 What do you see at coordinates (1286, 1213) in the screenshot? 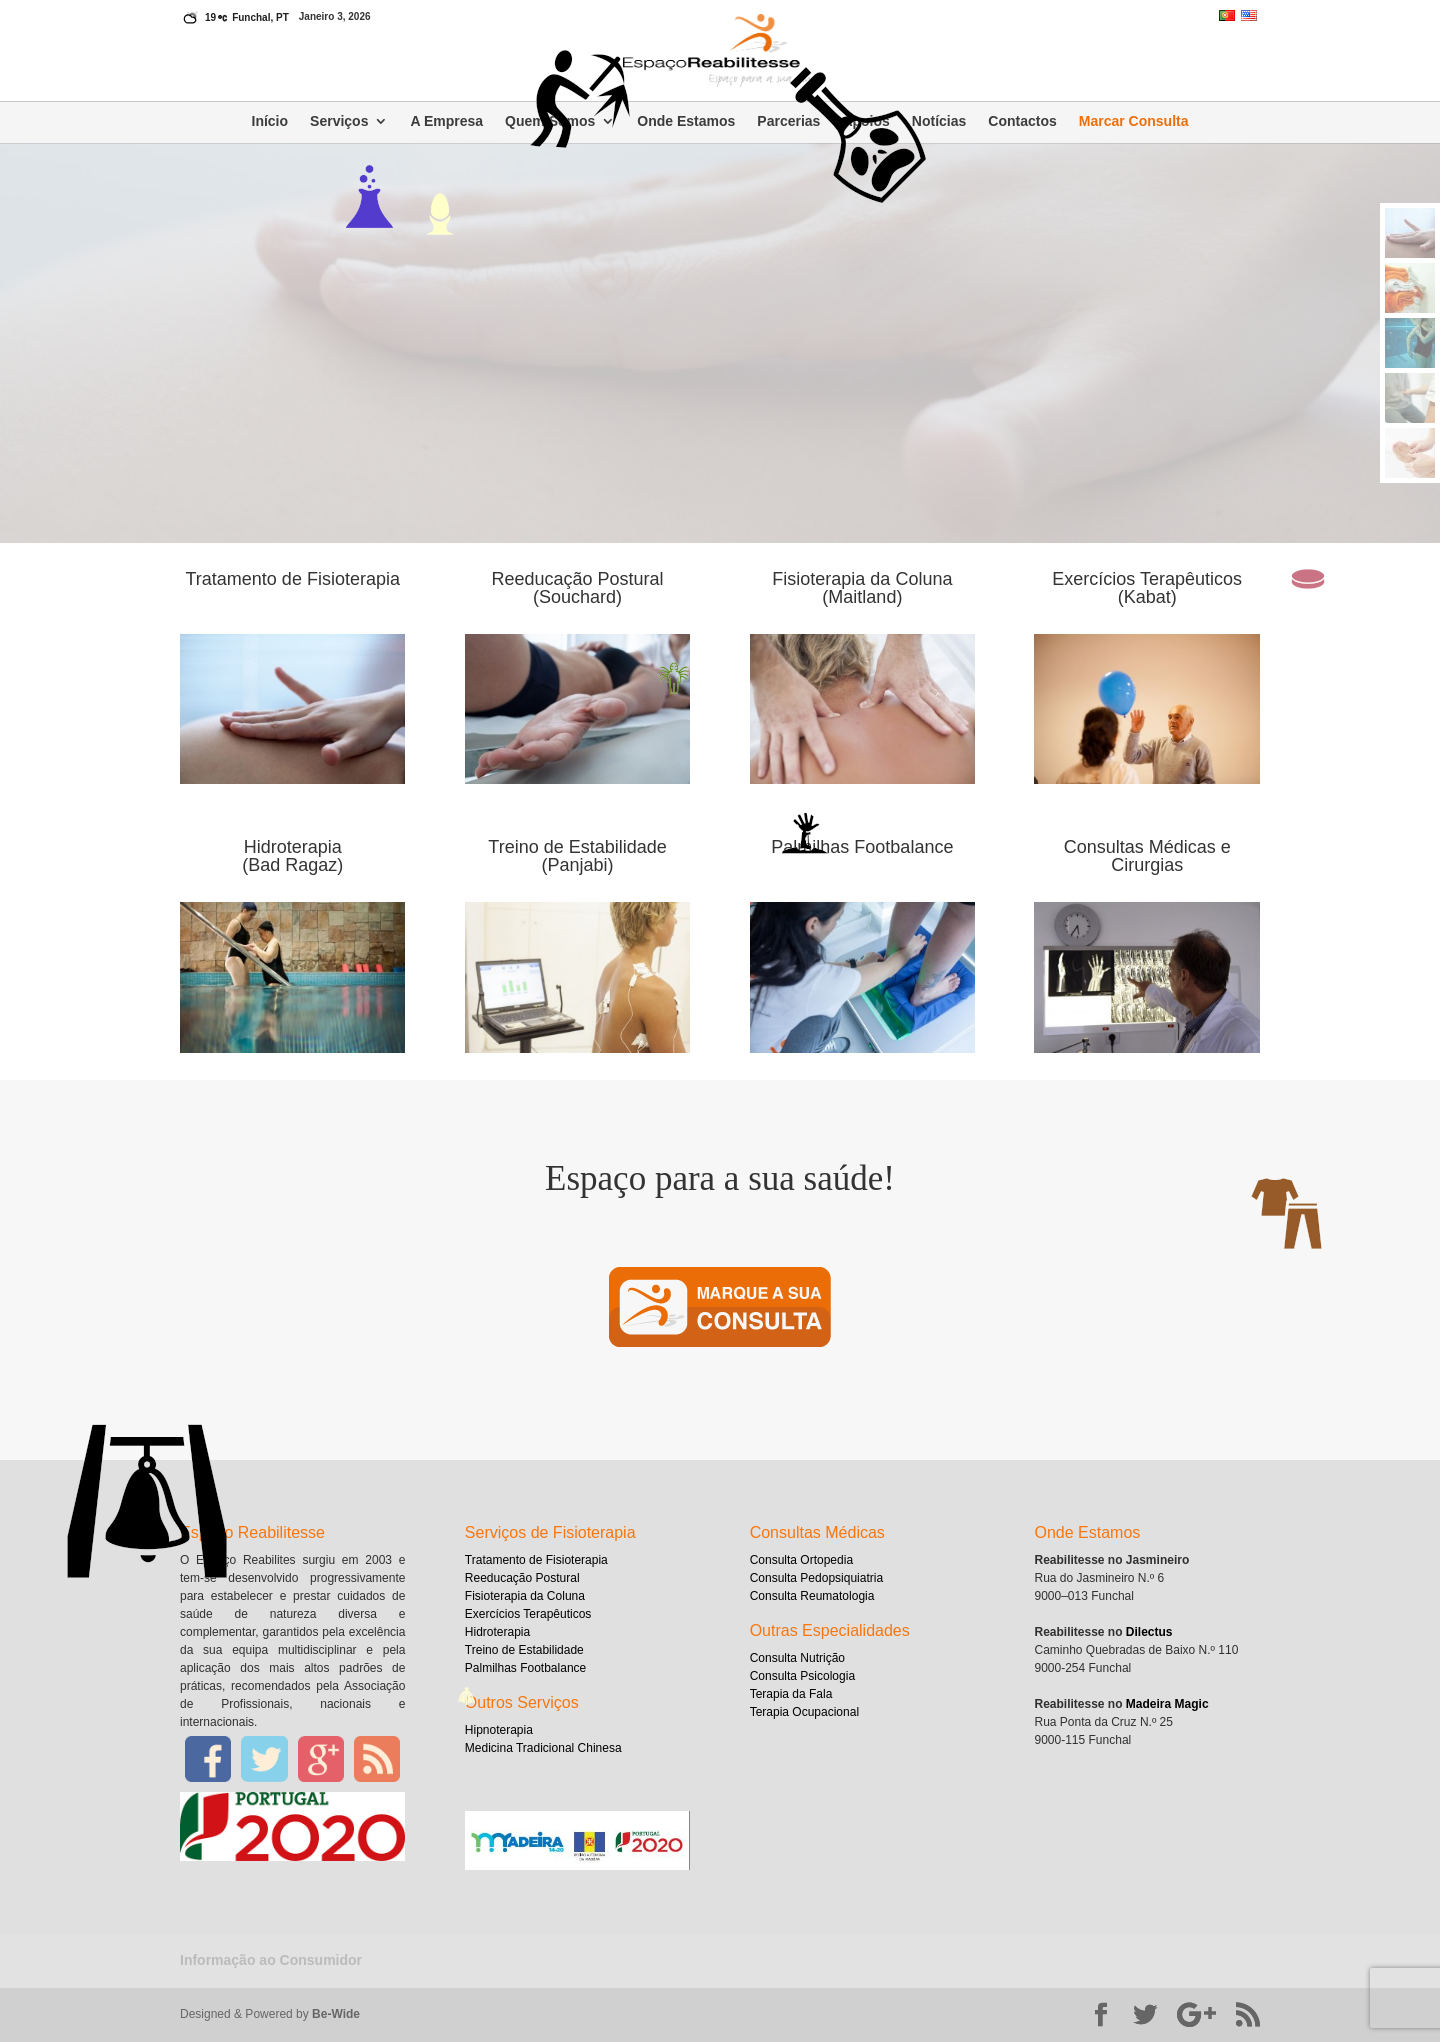
I see `browse clothing items or wardrobe` at bounding box center [1286, 1213].